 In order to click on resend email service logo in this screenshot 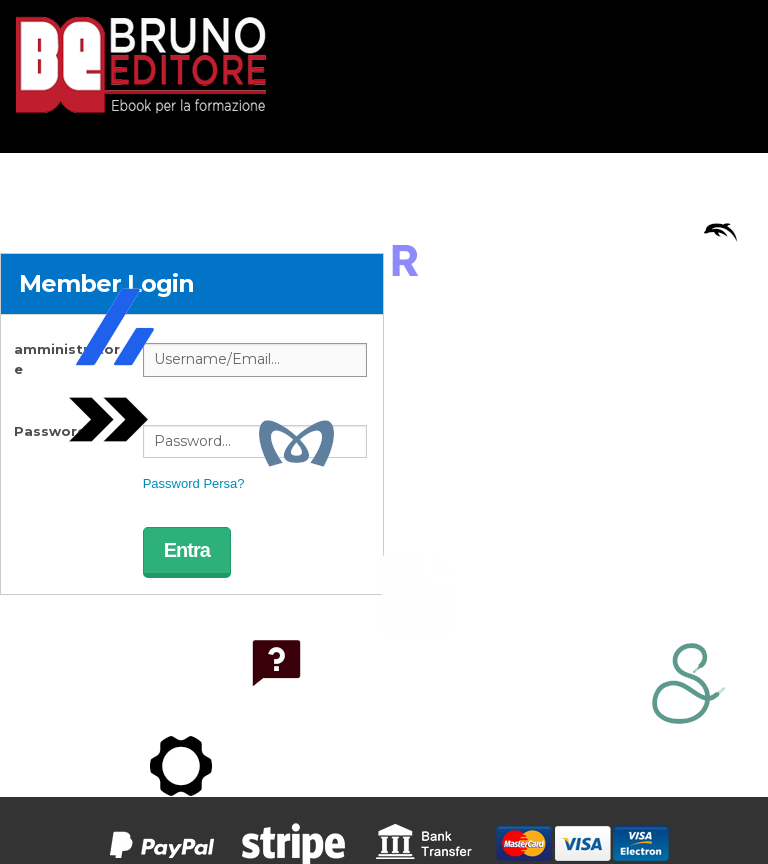, I will do `click(405, 260)`.